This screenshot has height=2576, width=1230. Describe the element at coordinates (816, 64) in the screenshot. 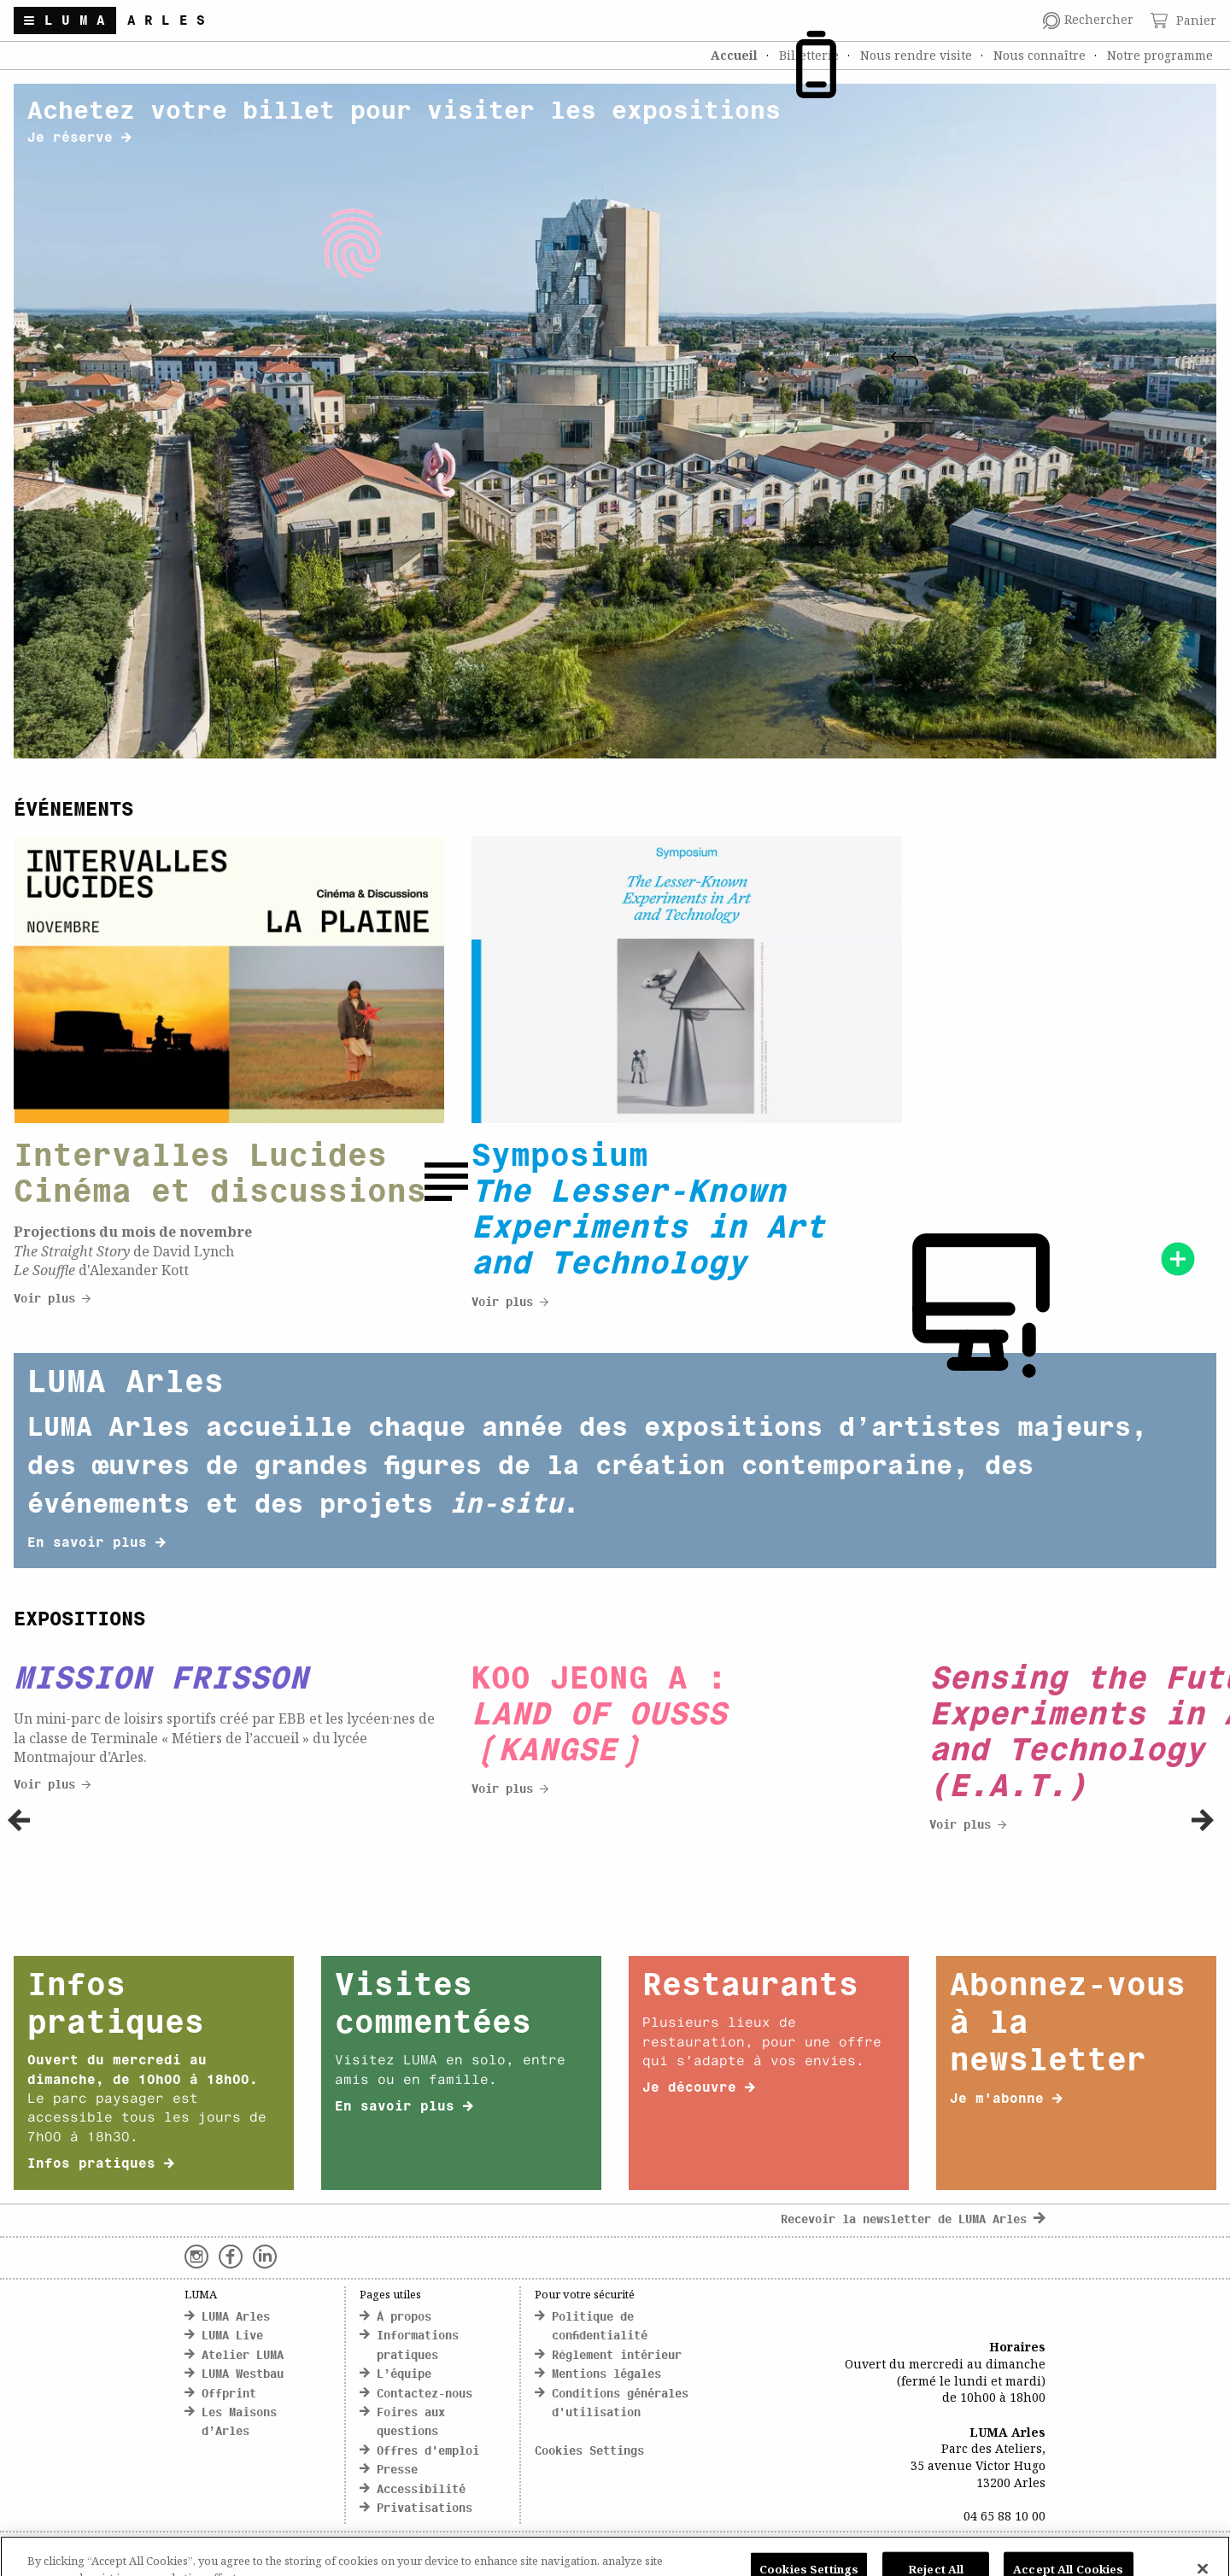

I see `indicates low battery level` at that location.